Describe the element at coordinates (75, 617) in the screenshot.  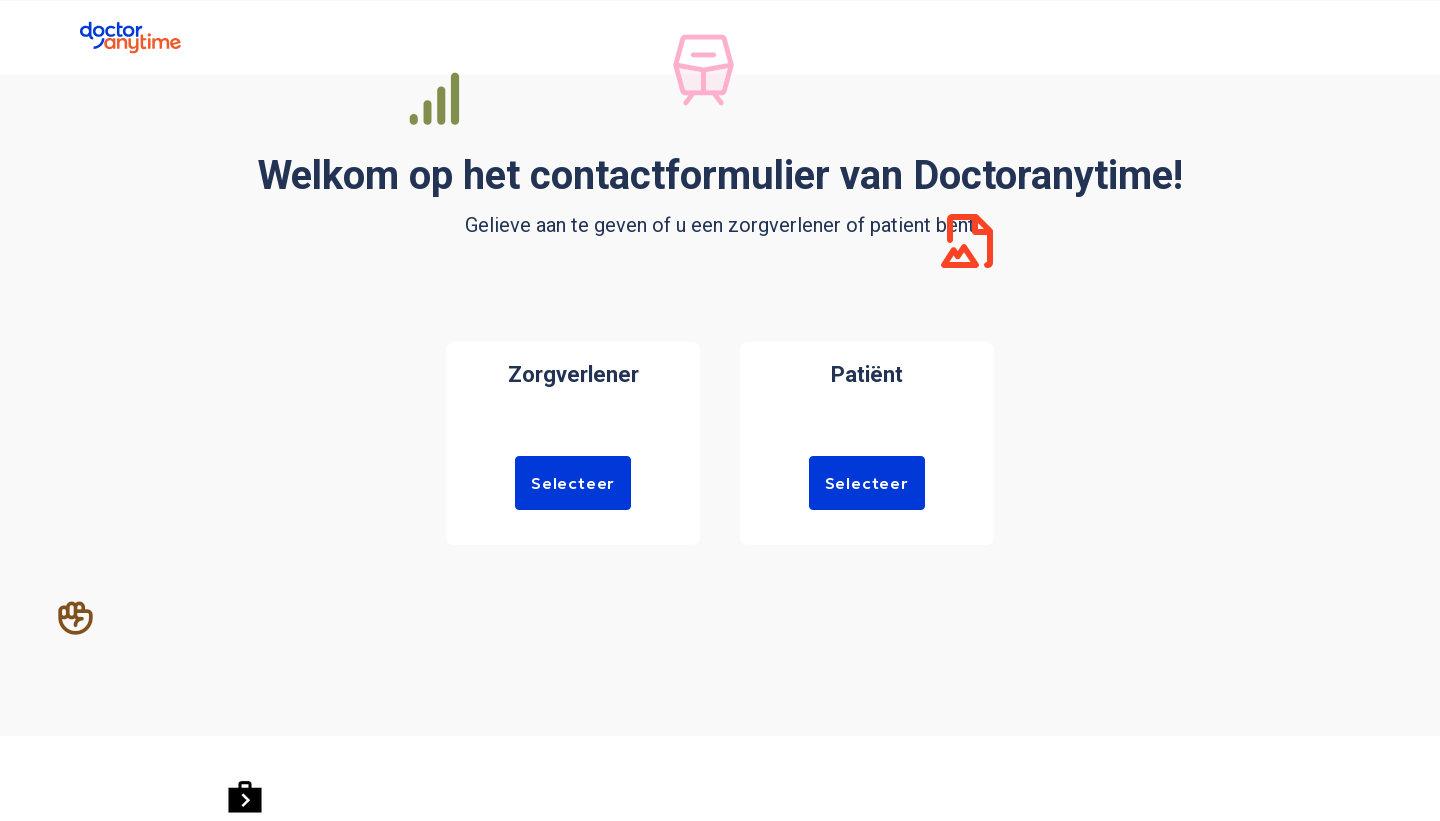
I see `indicates solidarity or support action` at that location.